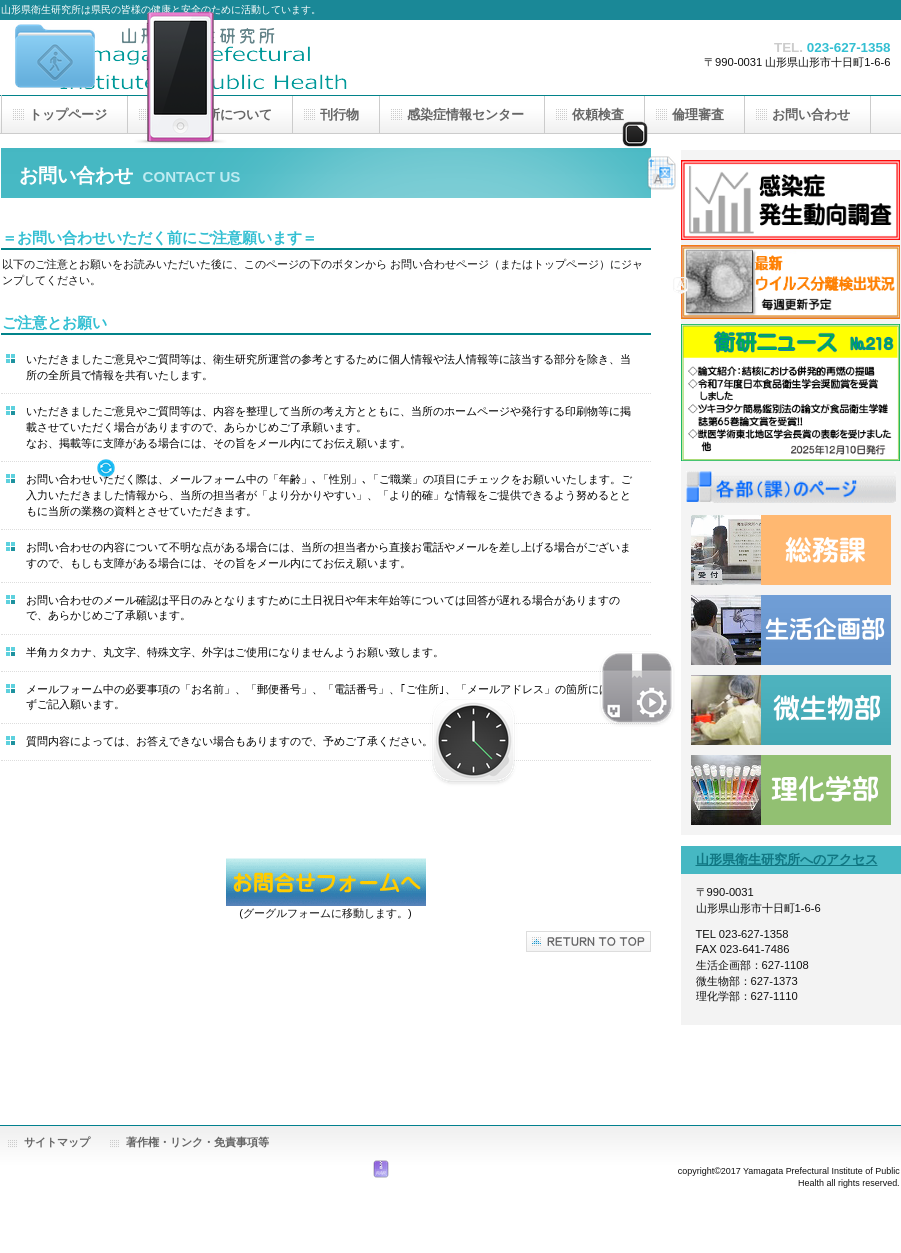  What do you see at coordinates (180, 77) in the screenshot?
I see `iPod nano device connected` at bounding box center [180, 77].